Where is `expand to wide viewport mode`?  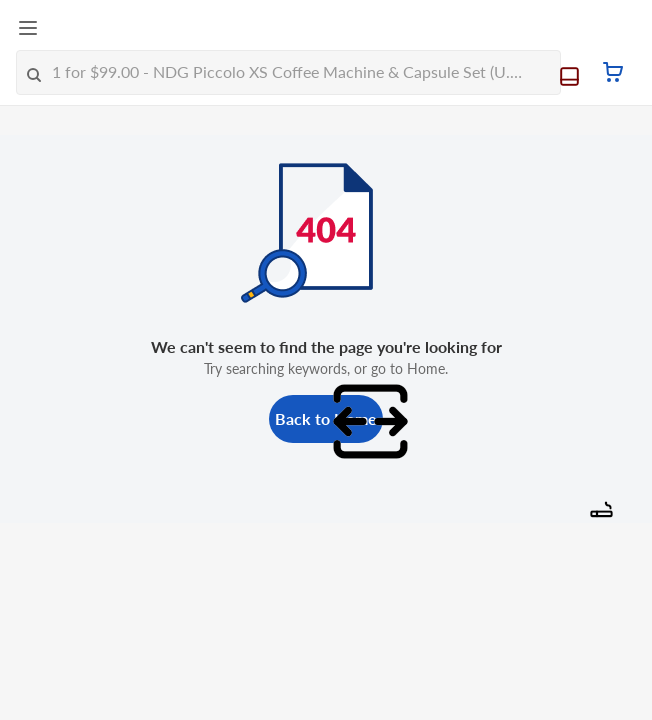
expand to wide viewport mode is located at coordinates (370, 421).